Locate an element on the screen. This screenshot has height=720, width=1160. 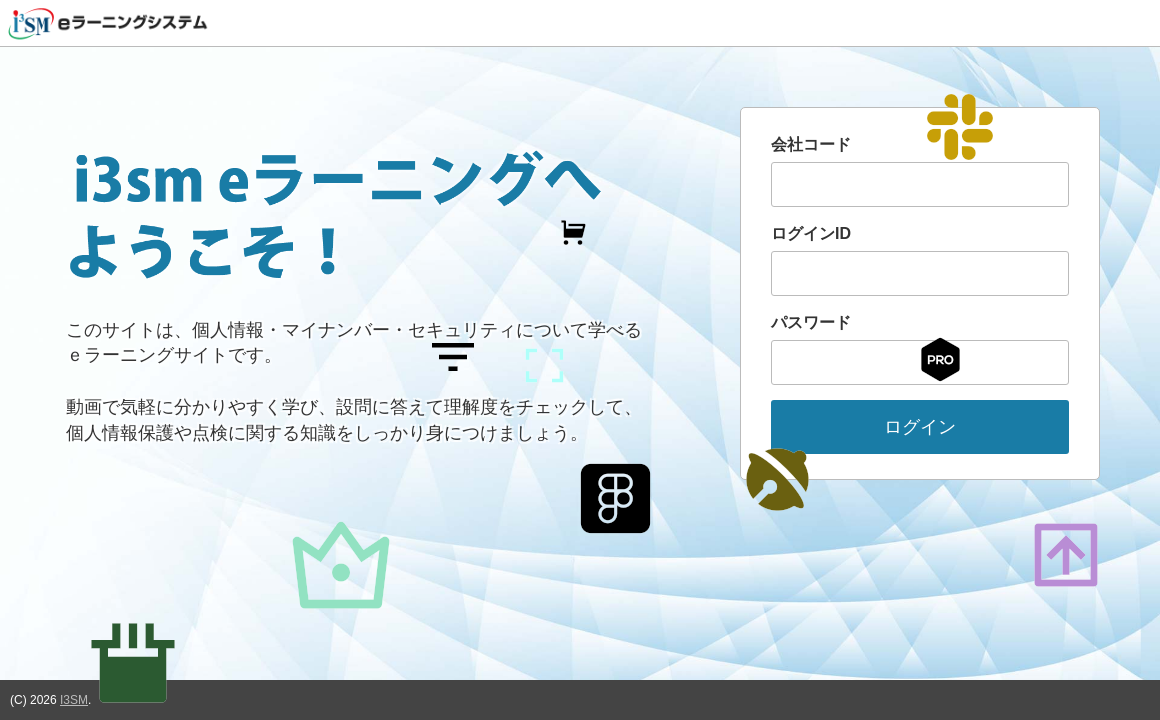
open Slack messaging app is located at coordinates (960, 127).